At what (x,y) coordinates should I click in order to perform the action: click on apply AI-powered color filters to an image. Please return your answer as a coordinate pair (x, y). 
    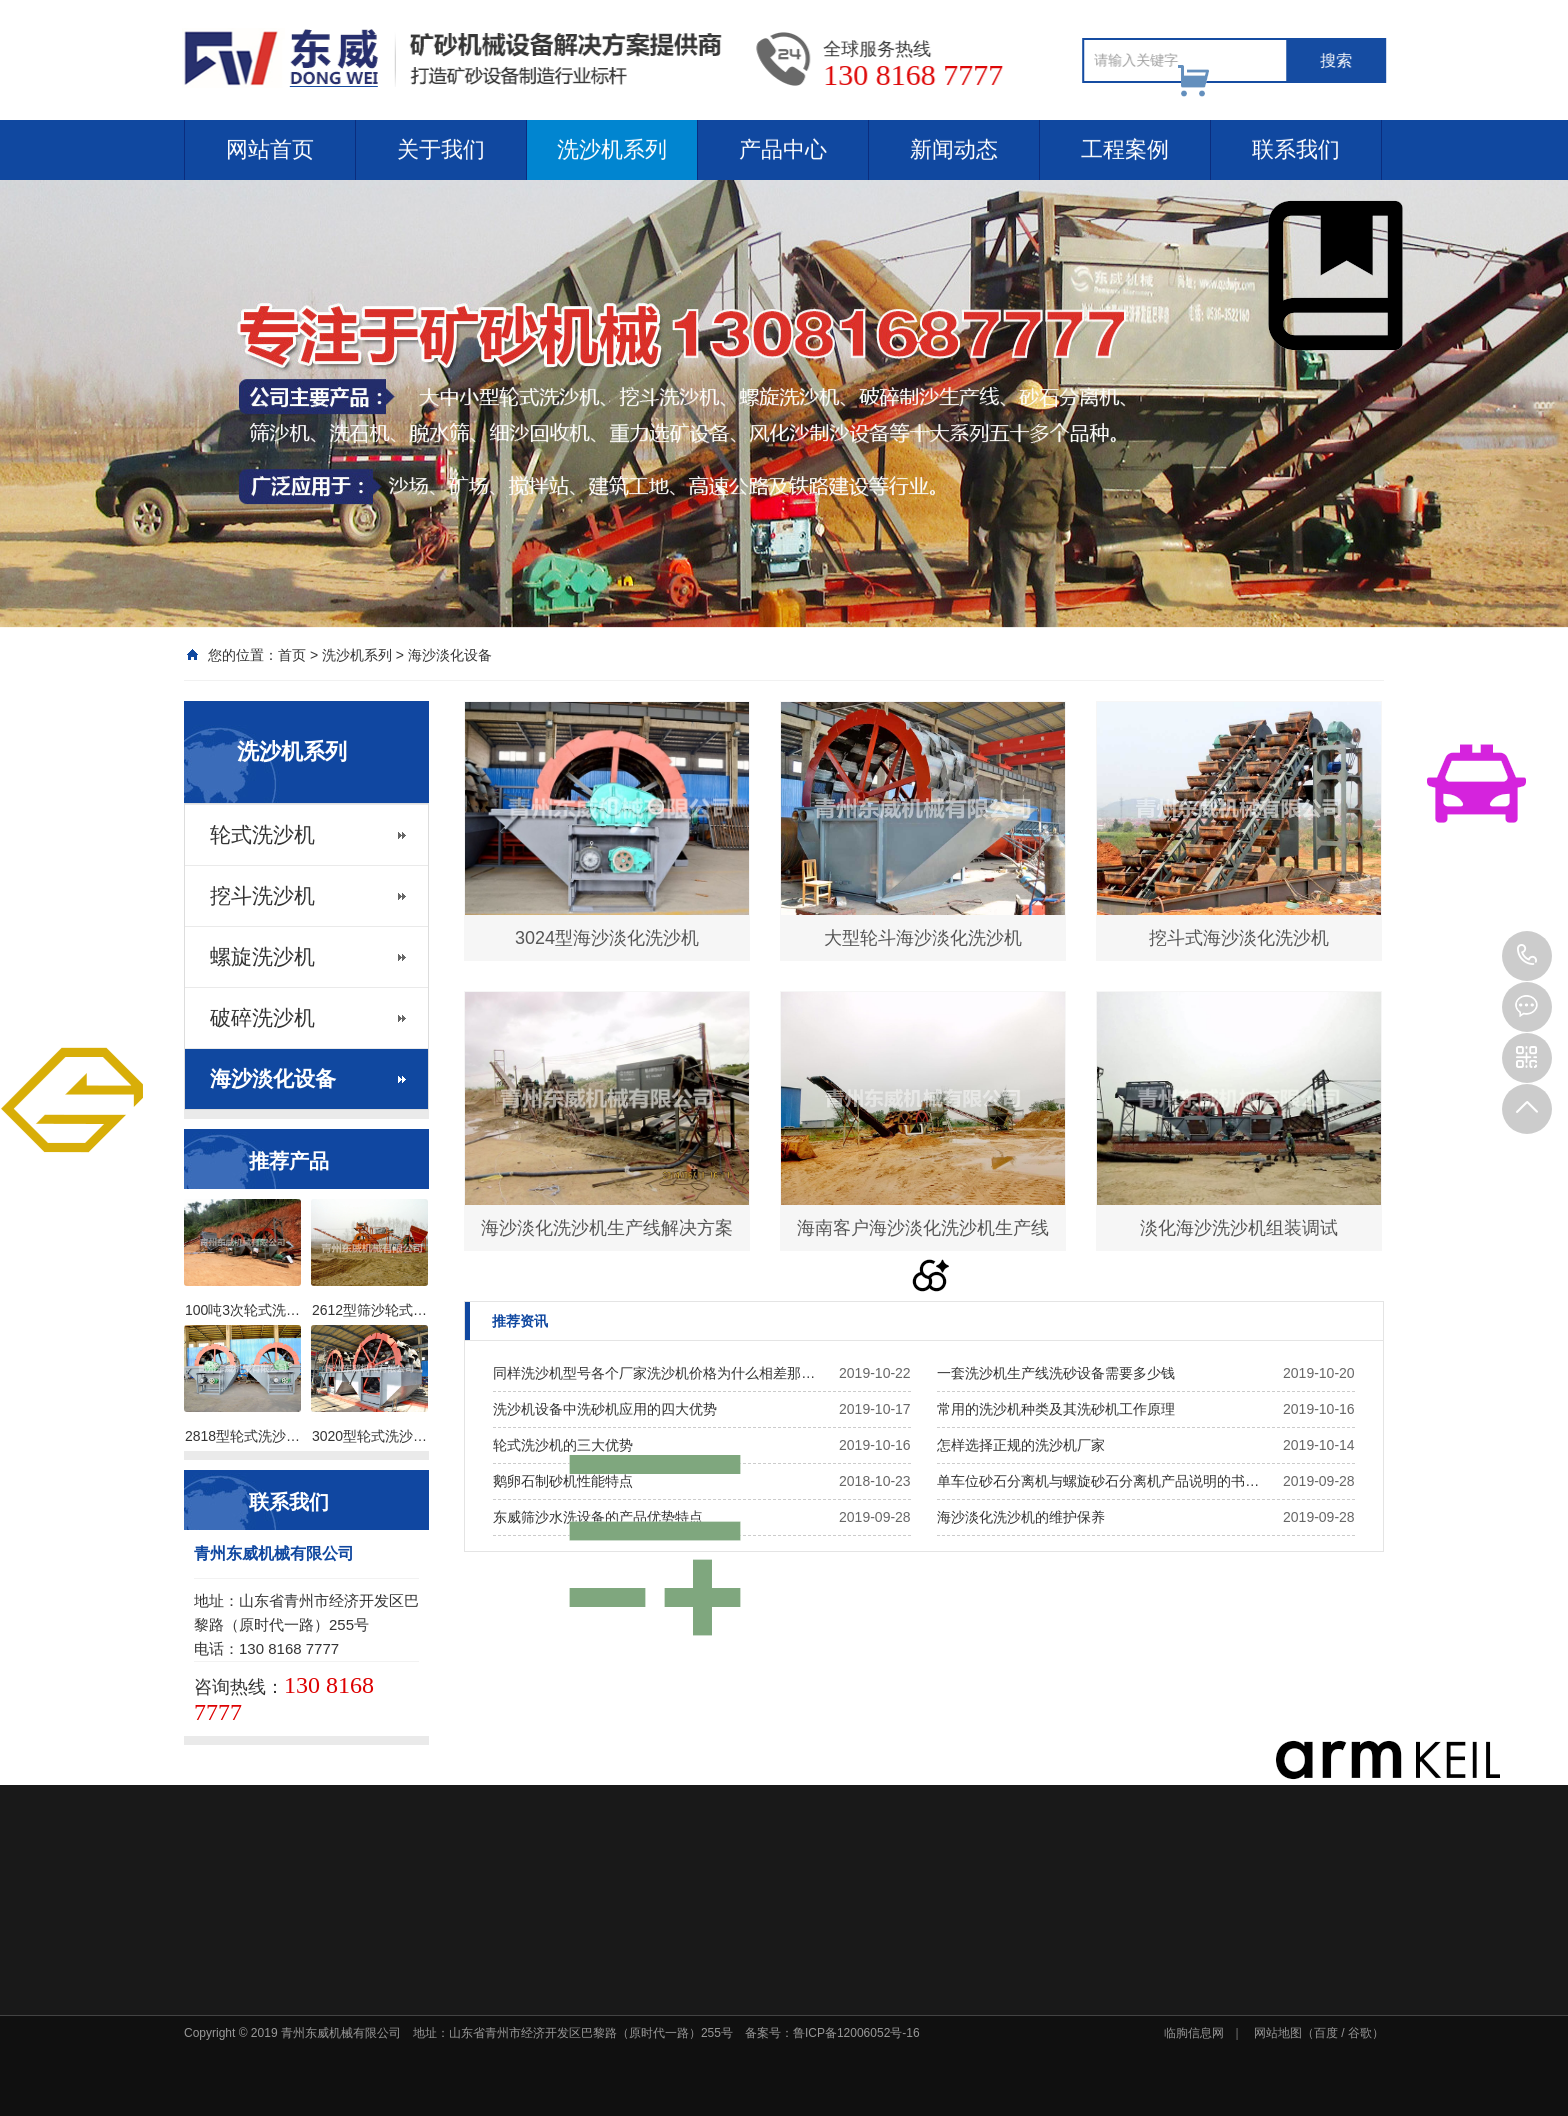
    Looking at the image, I should click on (929, 1277).